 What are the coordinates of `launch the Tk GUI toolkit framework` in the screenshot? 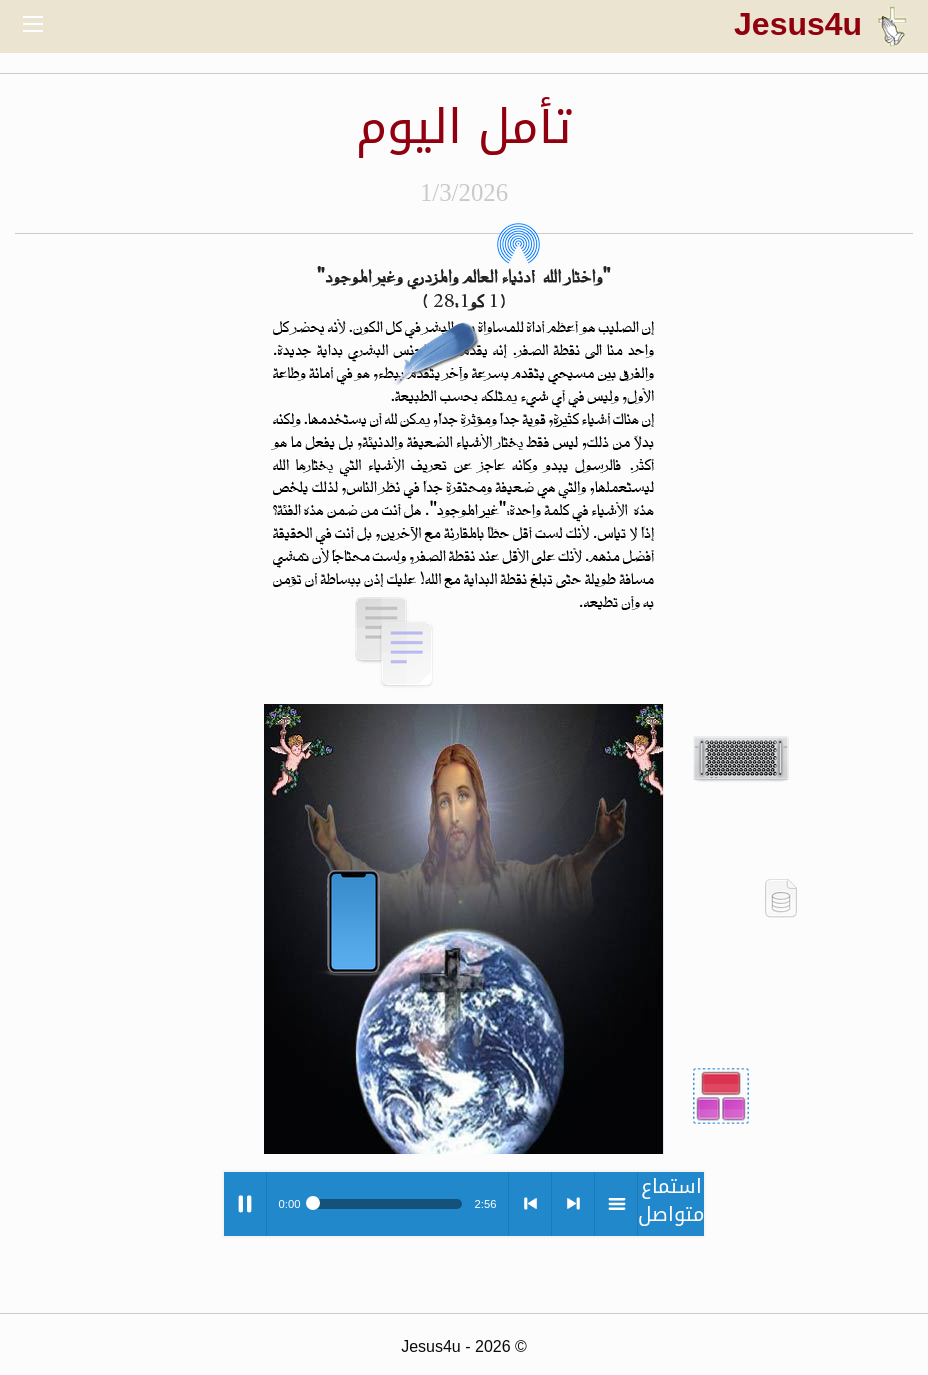 It's located at (437, 353).